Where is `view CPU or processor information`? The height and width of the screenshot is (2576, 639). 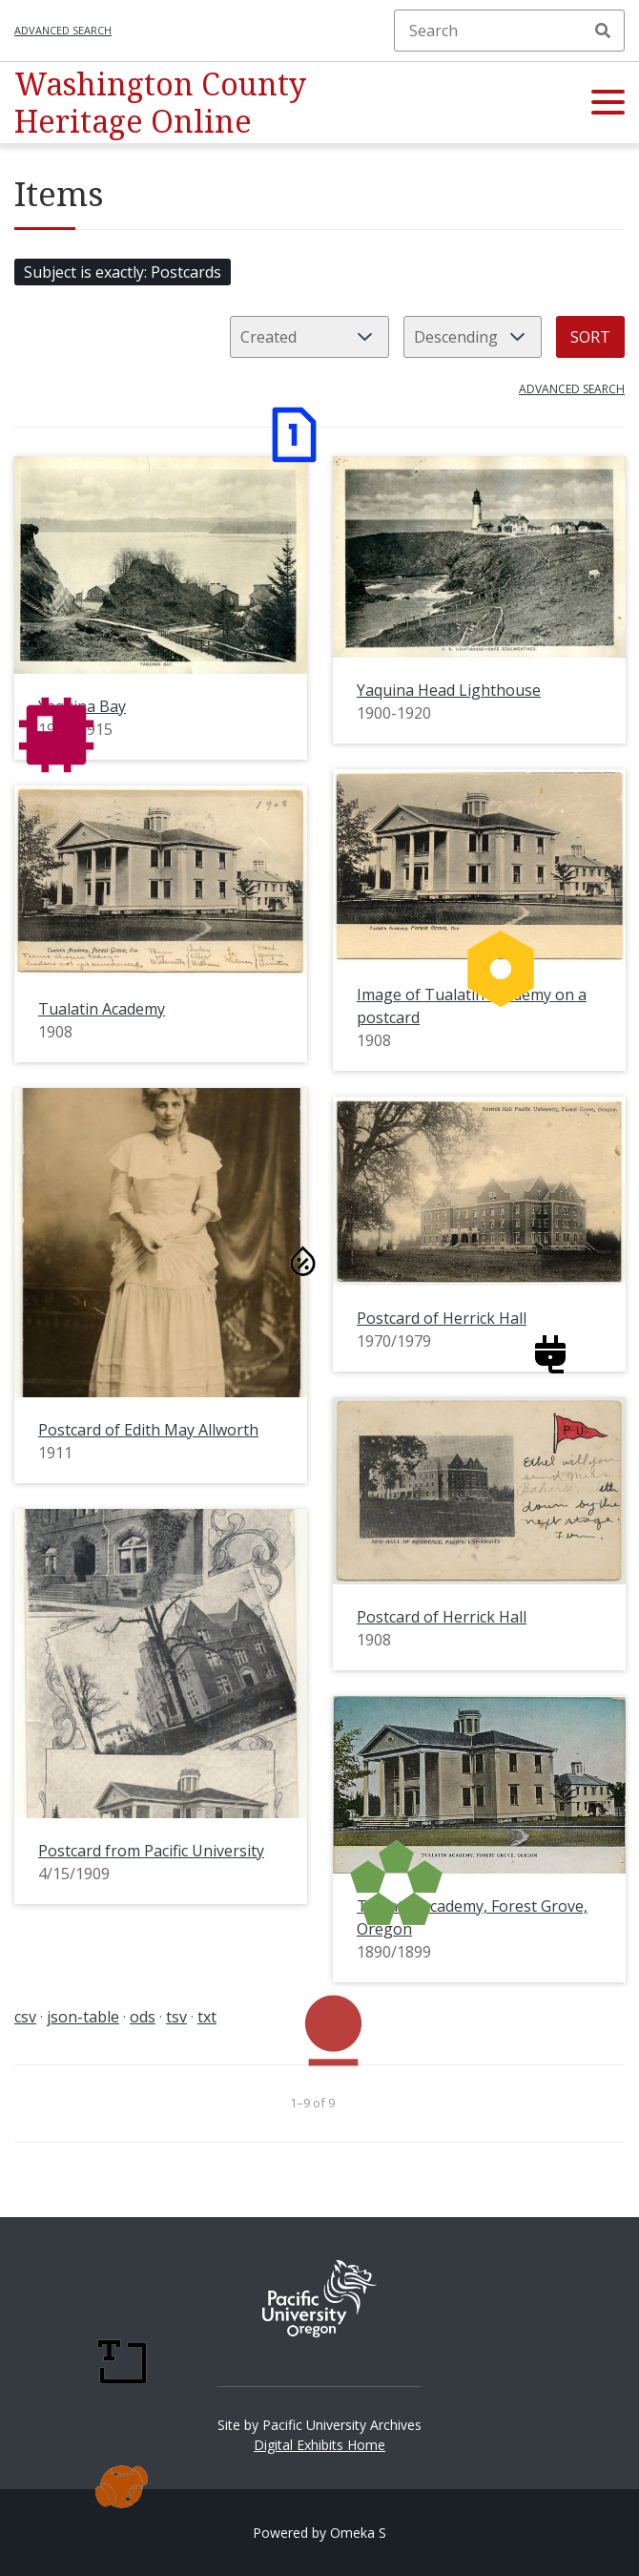
view CPU or processor information is located at coordinates (56, 735).